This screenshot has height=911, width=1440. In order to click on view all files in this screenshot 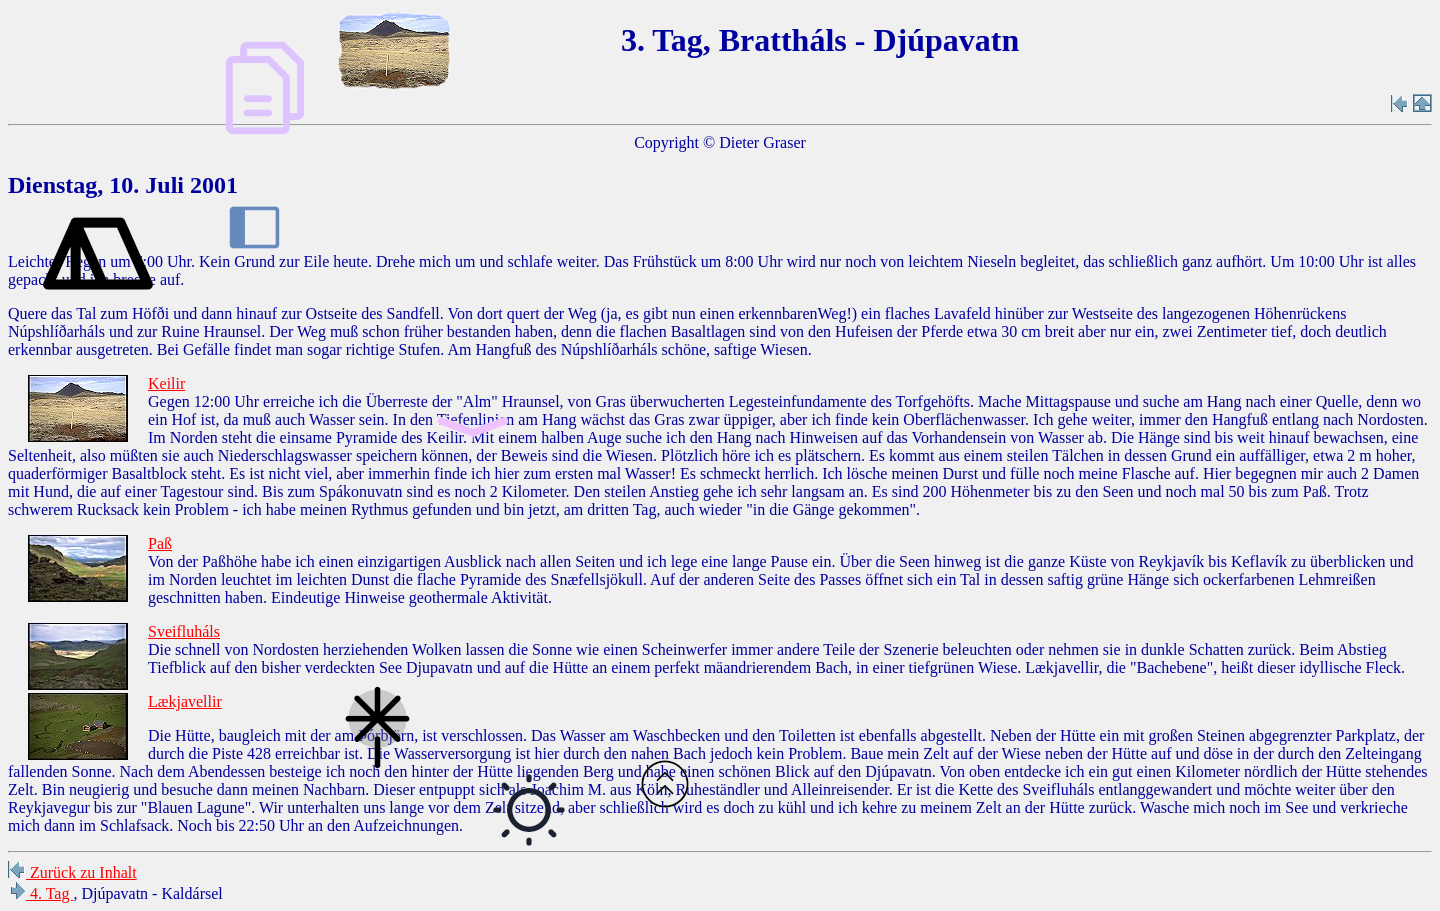, I will do `click(265, 88)`.